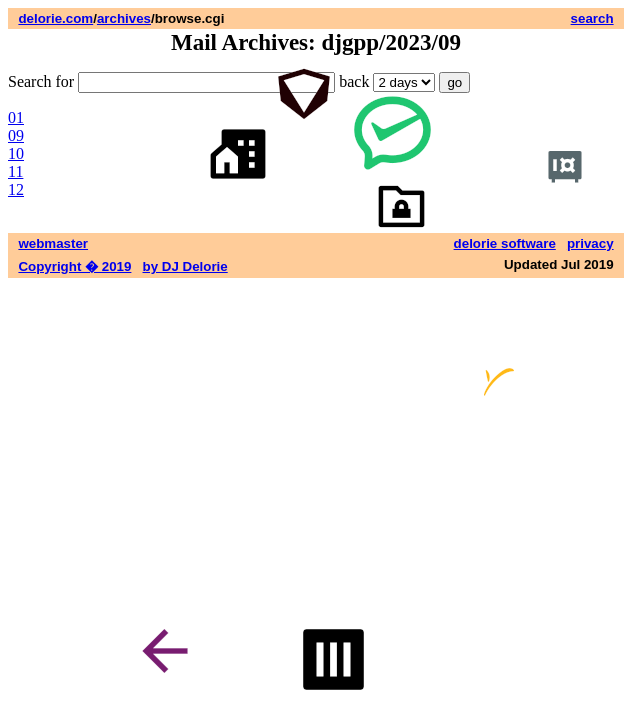 The image size is (632, 720). I want to click on openbase logo, so click(304, 92).